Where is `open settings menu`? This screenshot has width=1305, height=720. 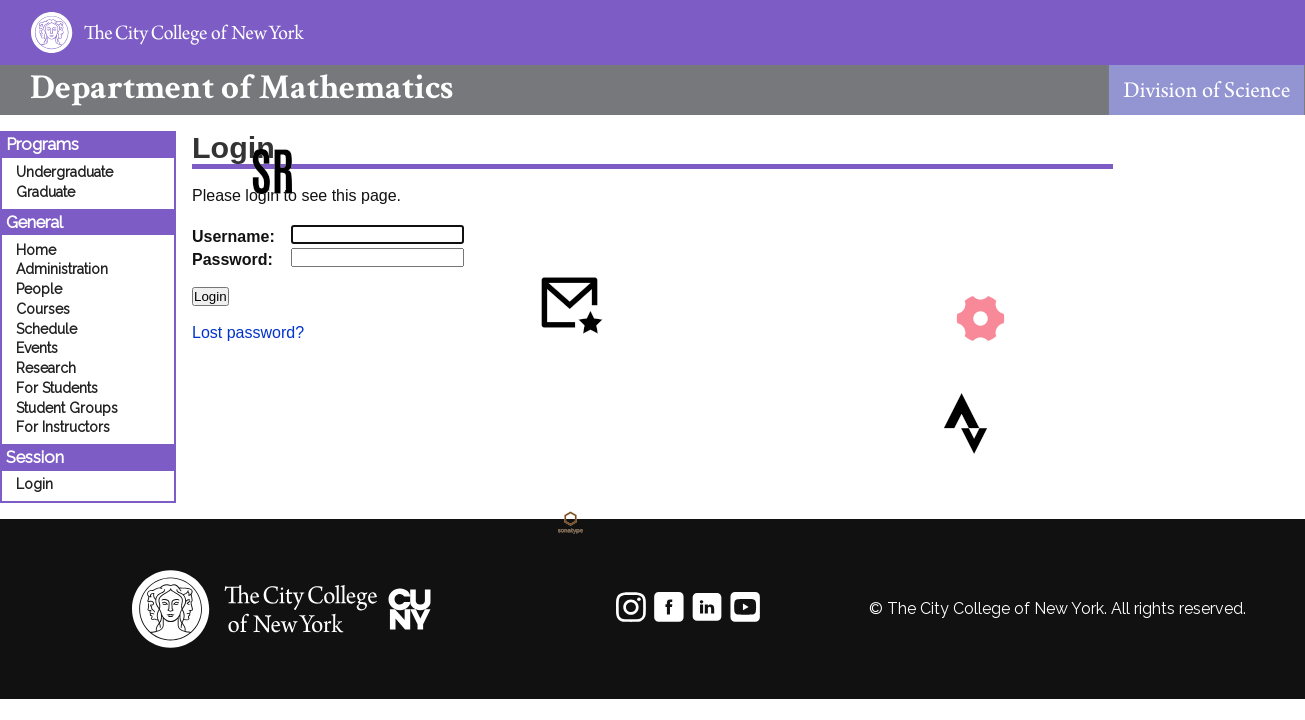 open settings menu is located at coordinates (980, 318).